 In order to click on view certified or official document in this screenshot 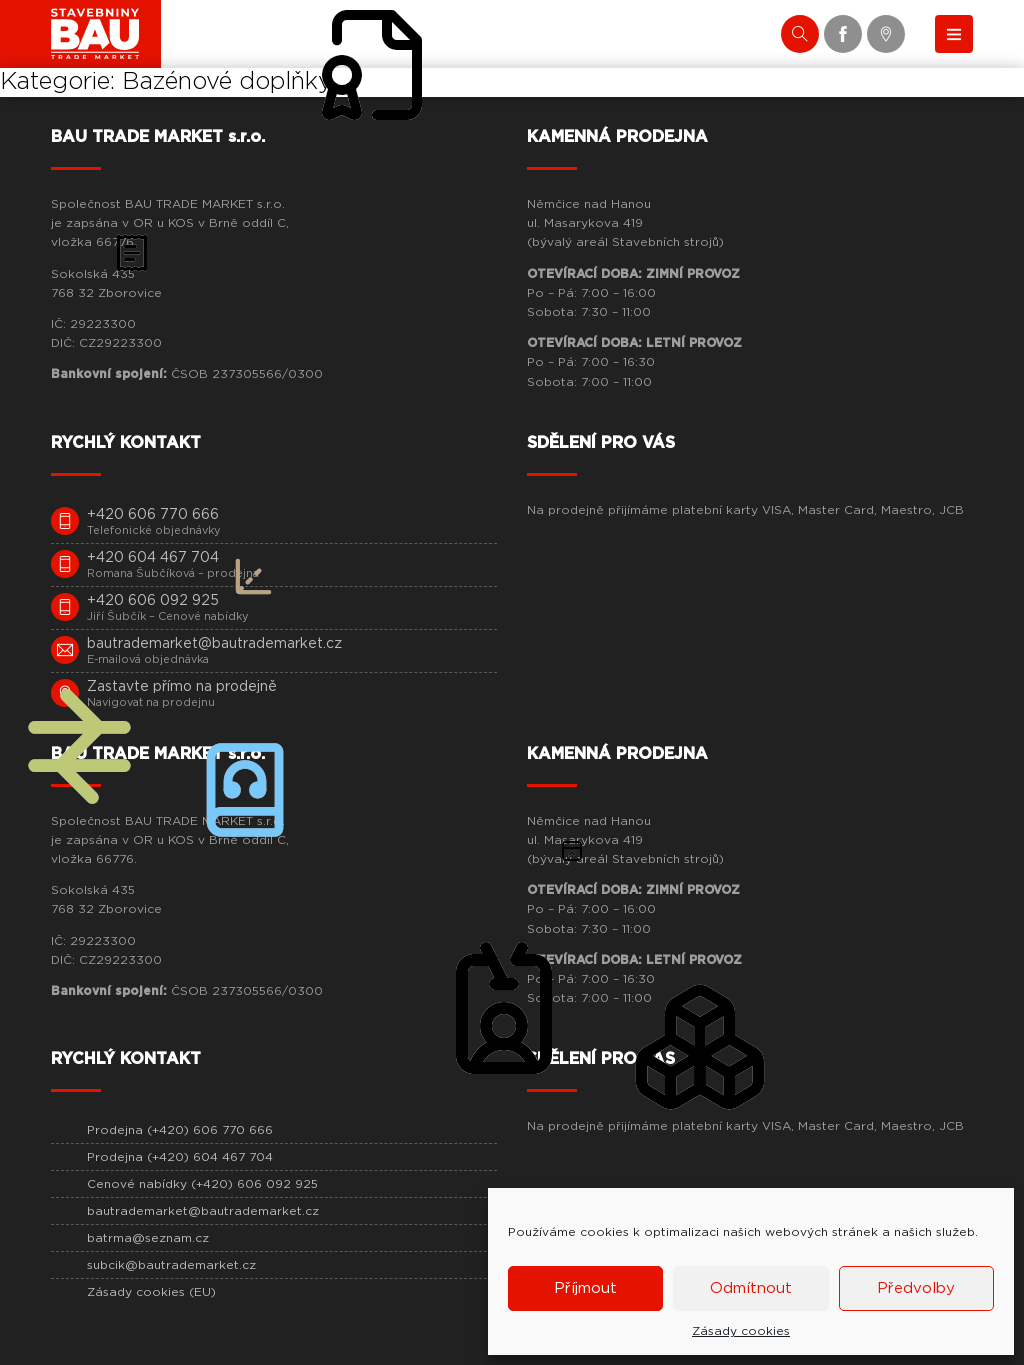, I will do `click(377, 65)`.